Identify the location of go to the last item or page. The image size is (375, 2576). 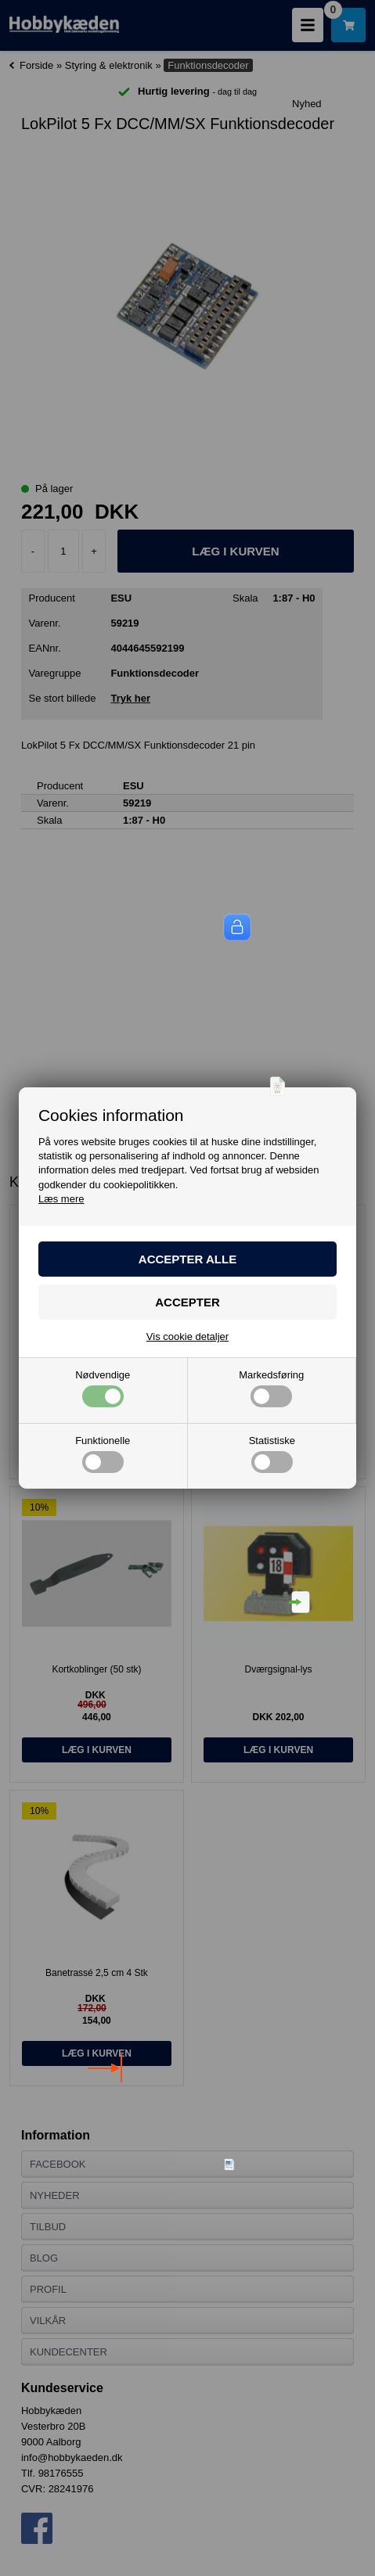
(105, 2068).